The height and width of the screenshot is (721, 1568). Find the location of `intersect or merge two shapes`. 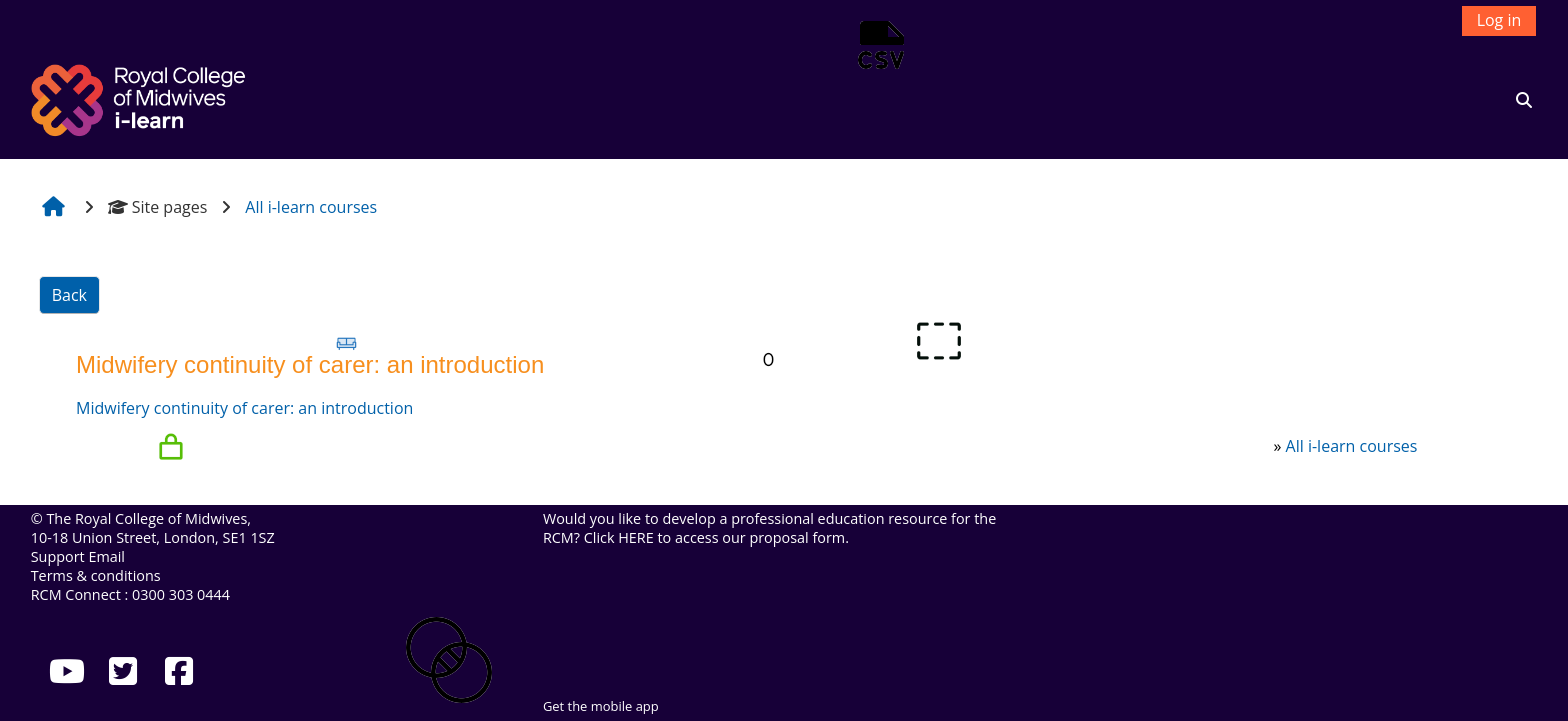

intersect or merge two shapes is located at coordinates (449, 660).